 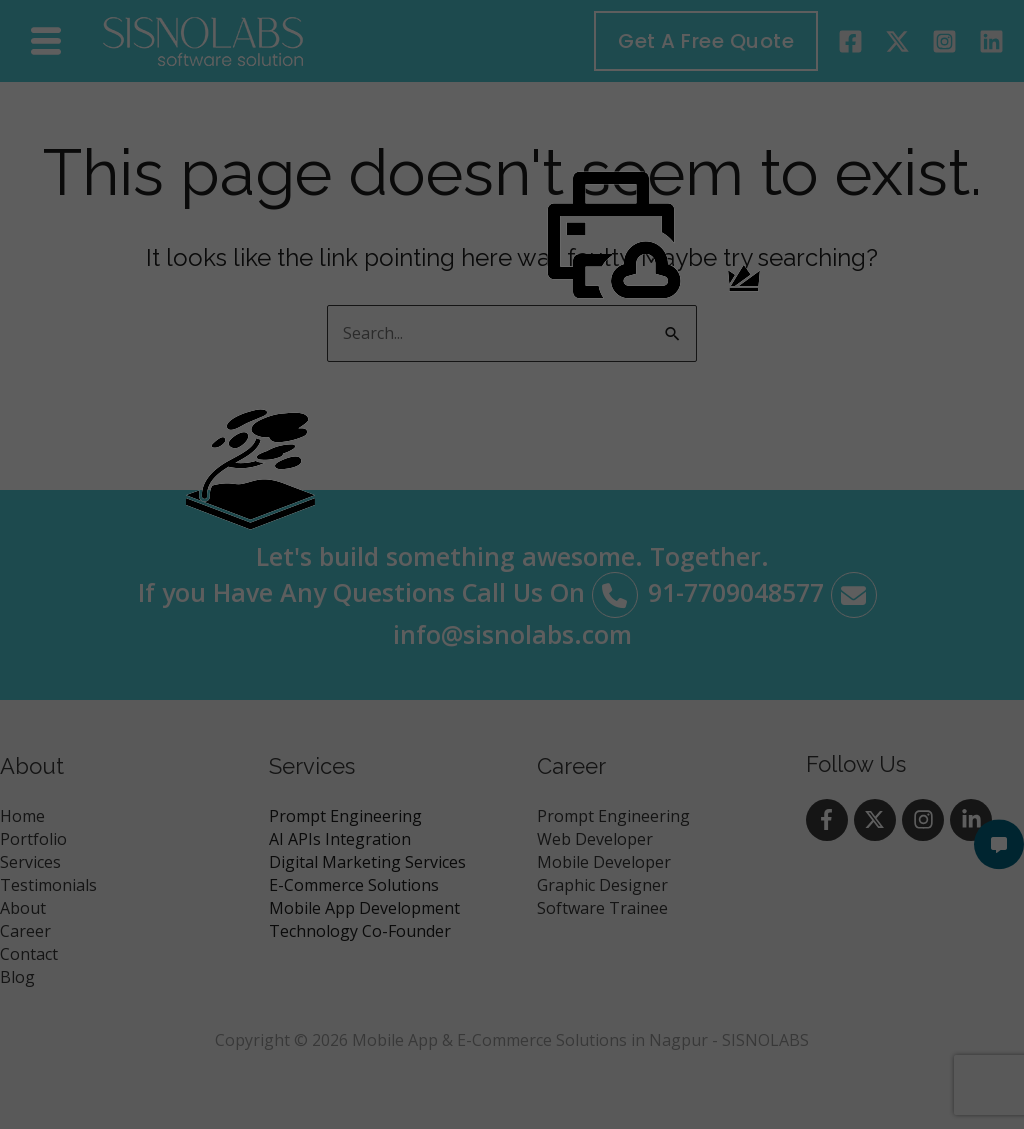 I want to click on open Microsoft Sway application, so click(x=250, y=469).